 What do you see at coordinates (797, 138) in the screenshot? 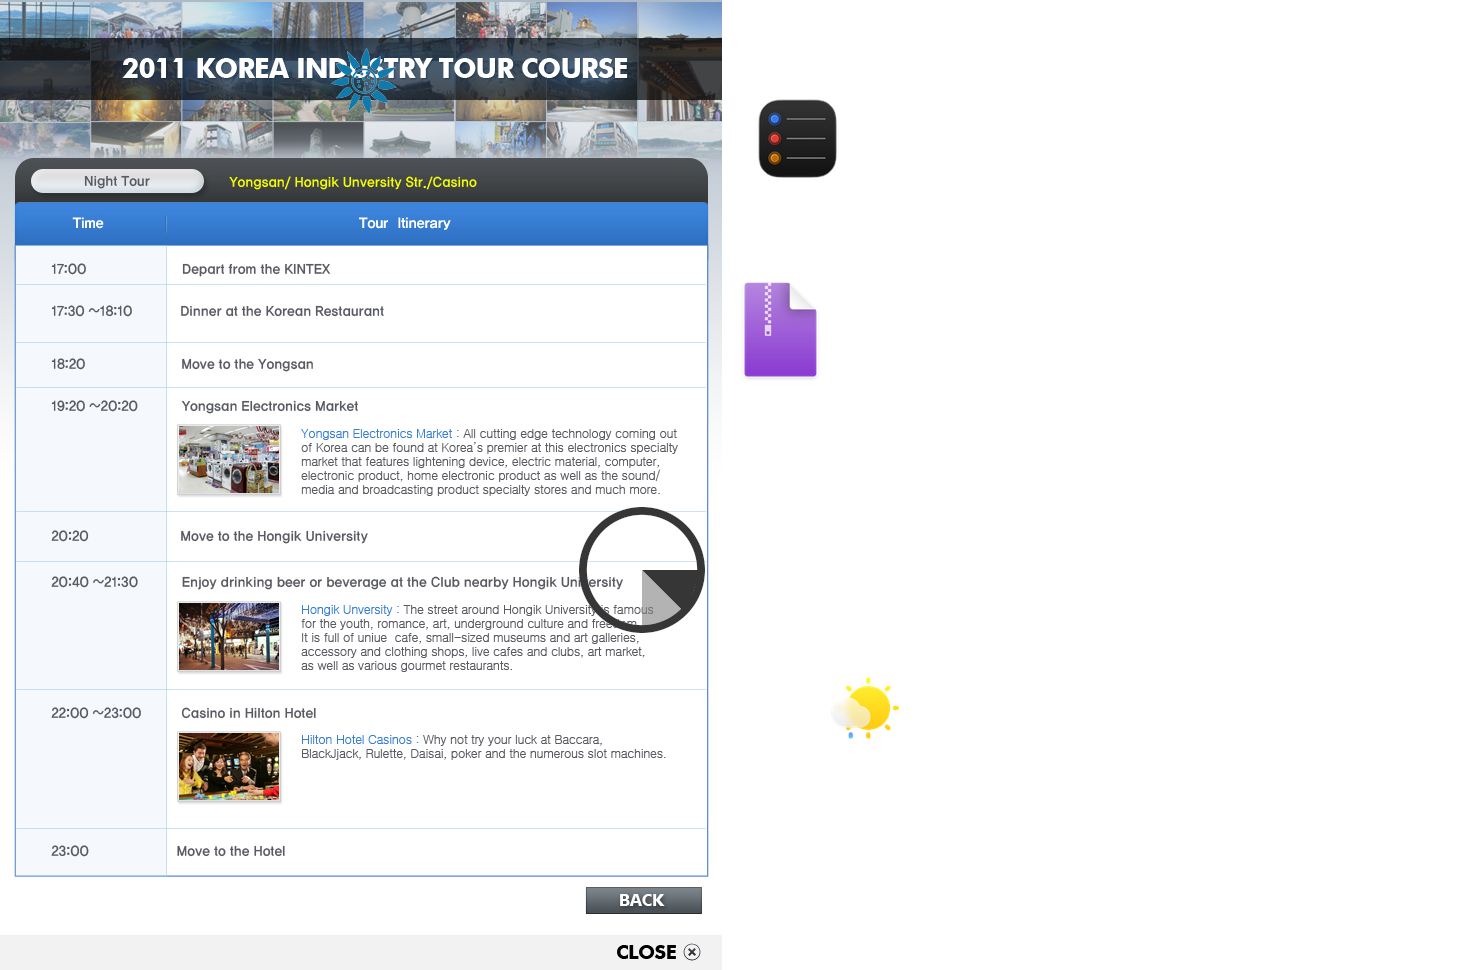
I see `open the reminders app` at bounding box center [797, 138].